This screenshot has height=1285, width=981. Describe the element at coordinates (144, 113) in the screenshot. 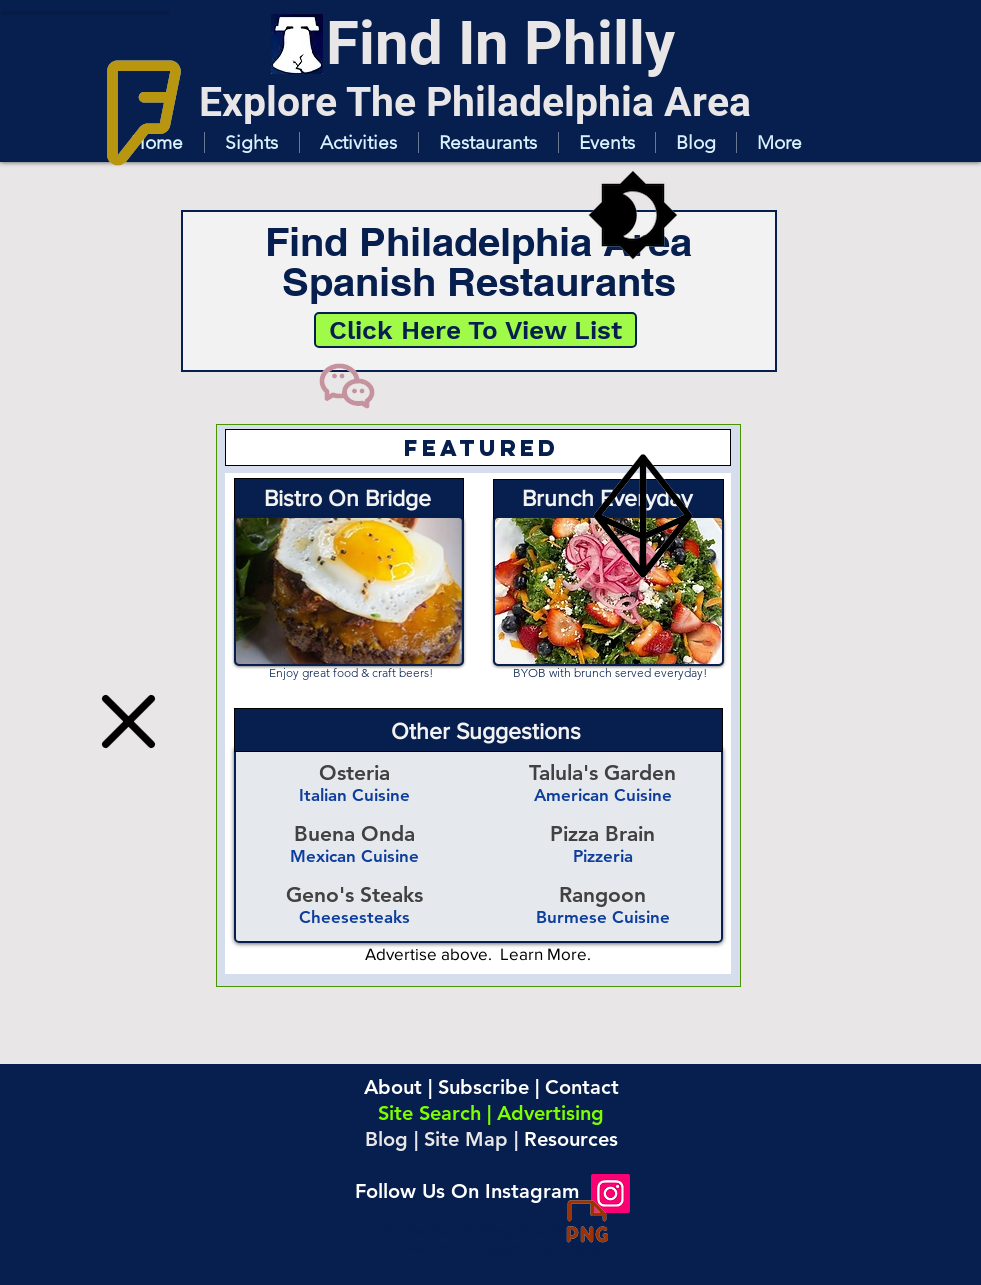

I see `open foursquare app` at that location.